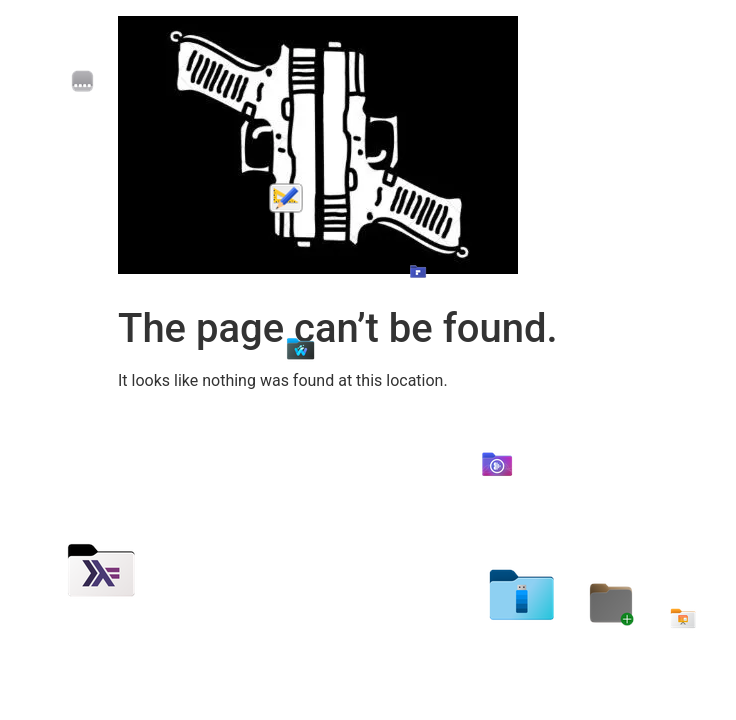 The image size is (736, 720). What do you see at coordinates (286, 198) in the screenshot?
I see `access utility and accessory applications` at bounding box center [286, 198].